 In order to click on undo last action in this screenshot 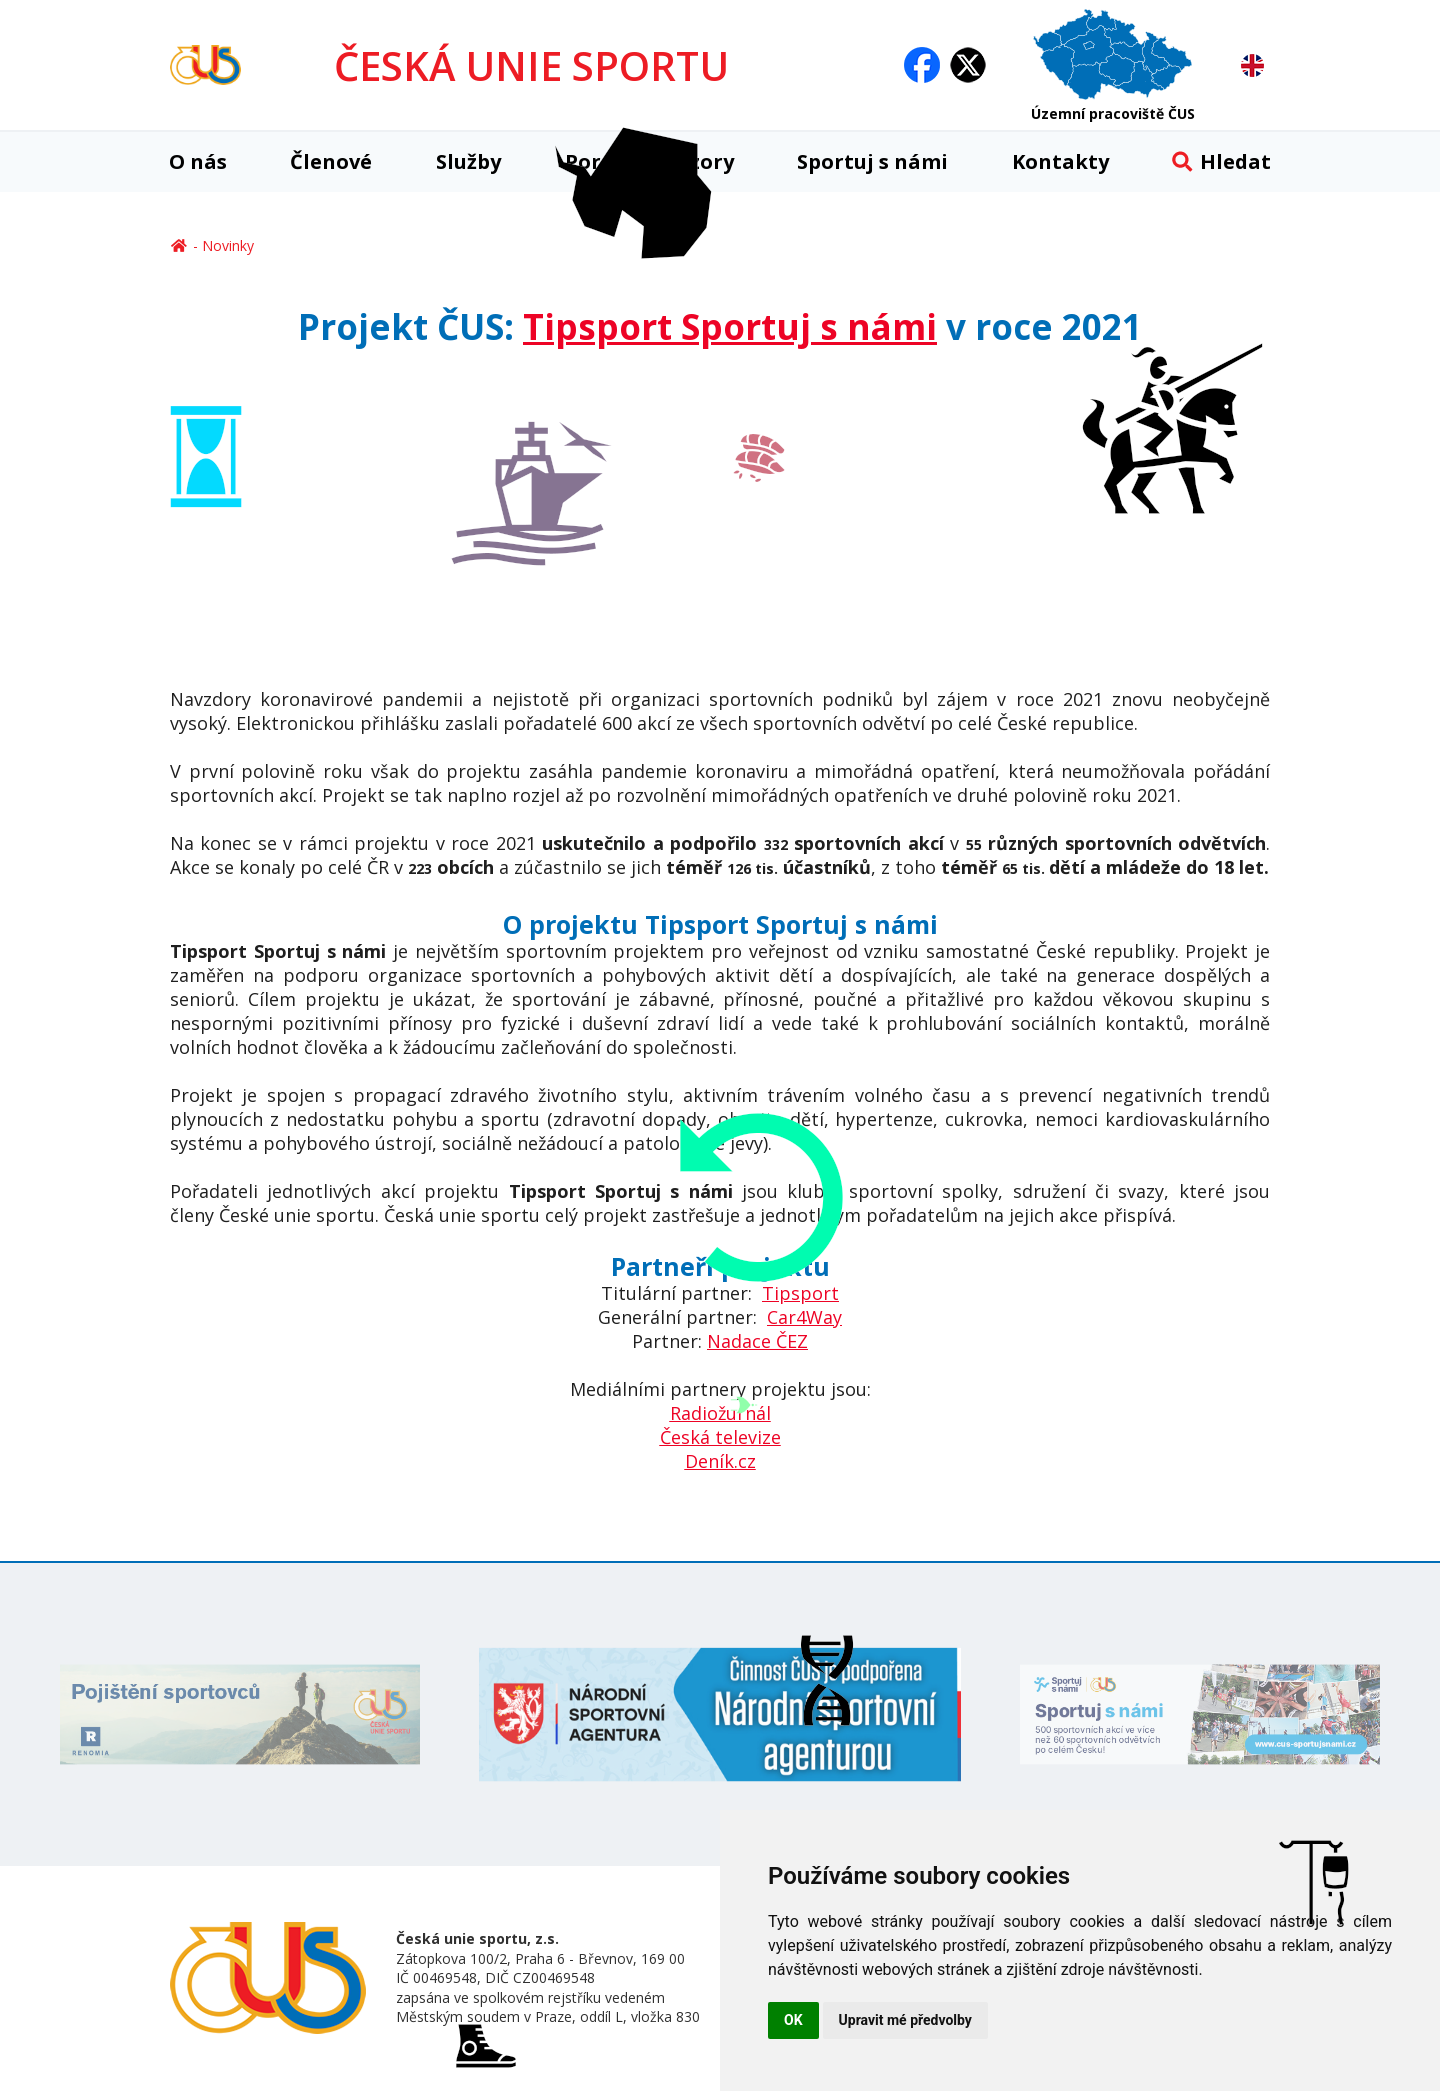, I will do `click(761, 1197)`.